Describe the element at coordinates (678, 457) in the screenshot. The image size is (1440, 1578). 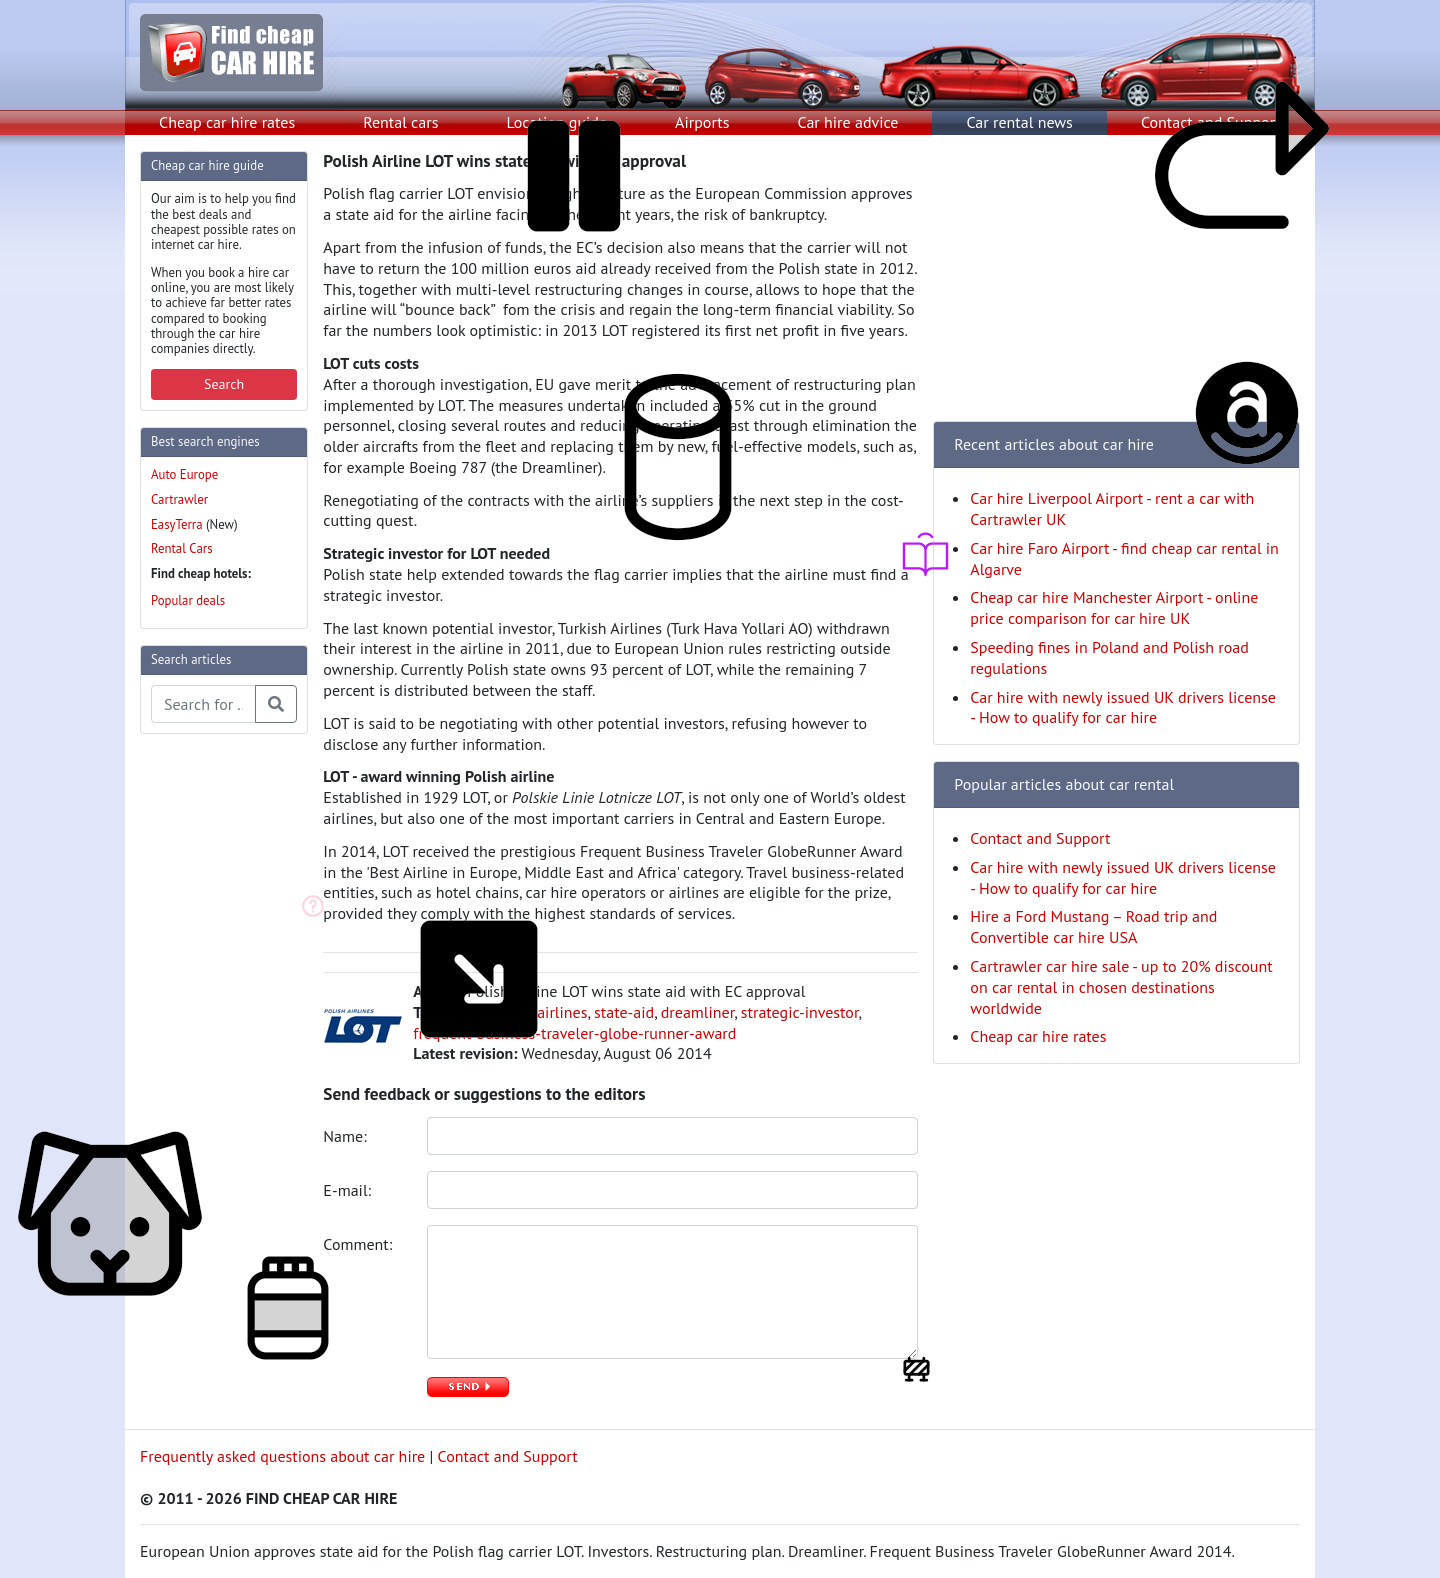
I see `represents a database or data storage` at that location.